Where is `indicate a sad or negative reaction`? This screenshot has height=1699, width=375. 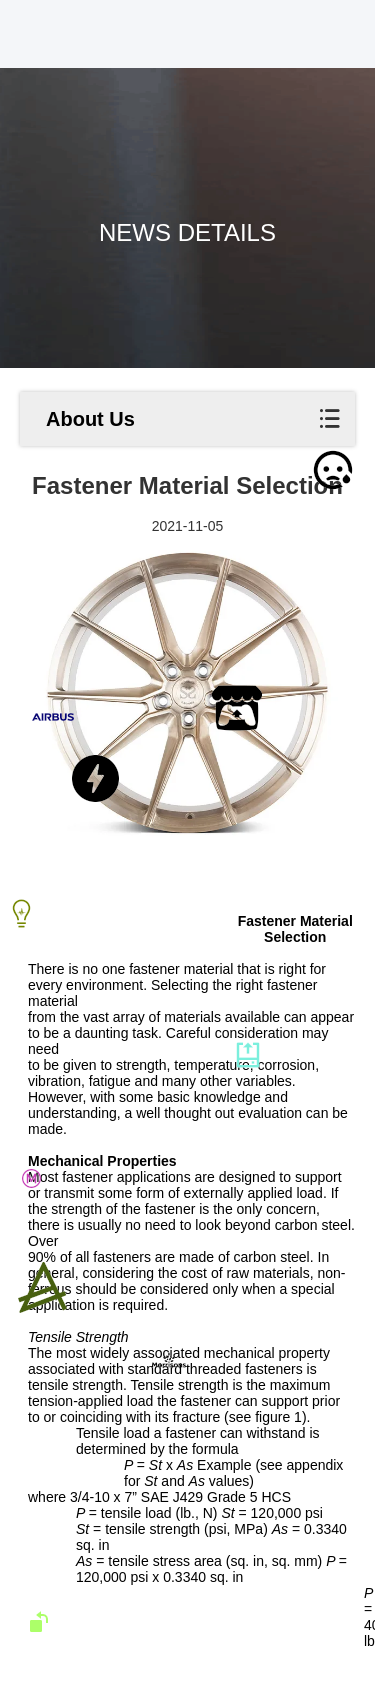
indicate a sad or negative reaction is located at coordinates (333, 470).